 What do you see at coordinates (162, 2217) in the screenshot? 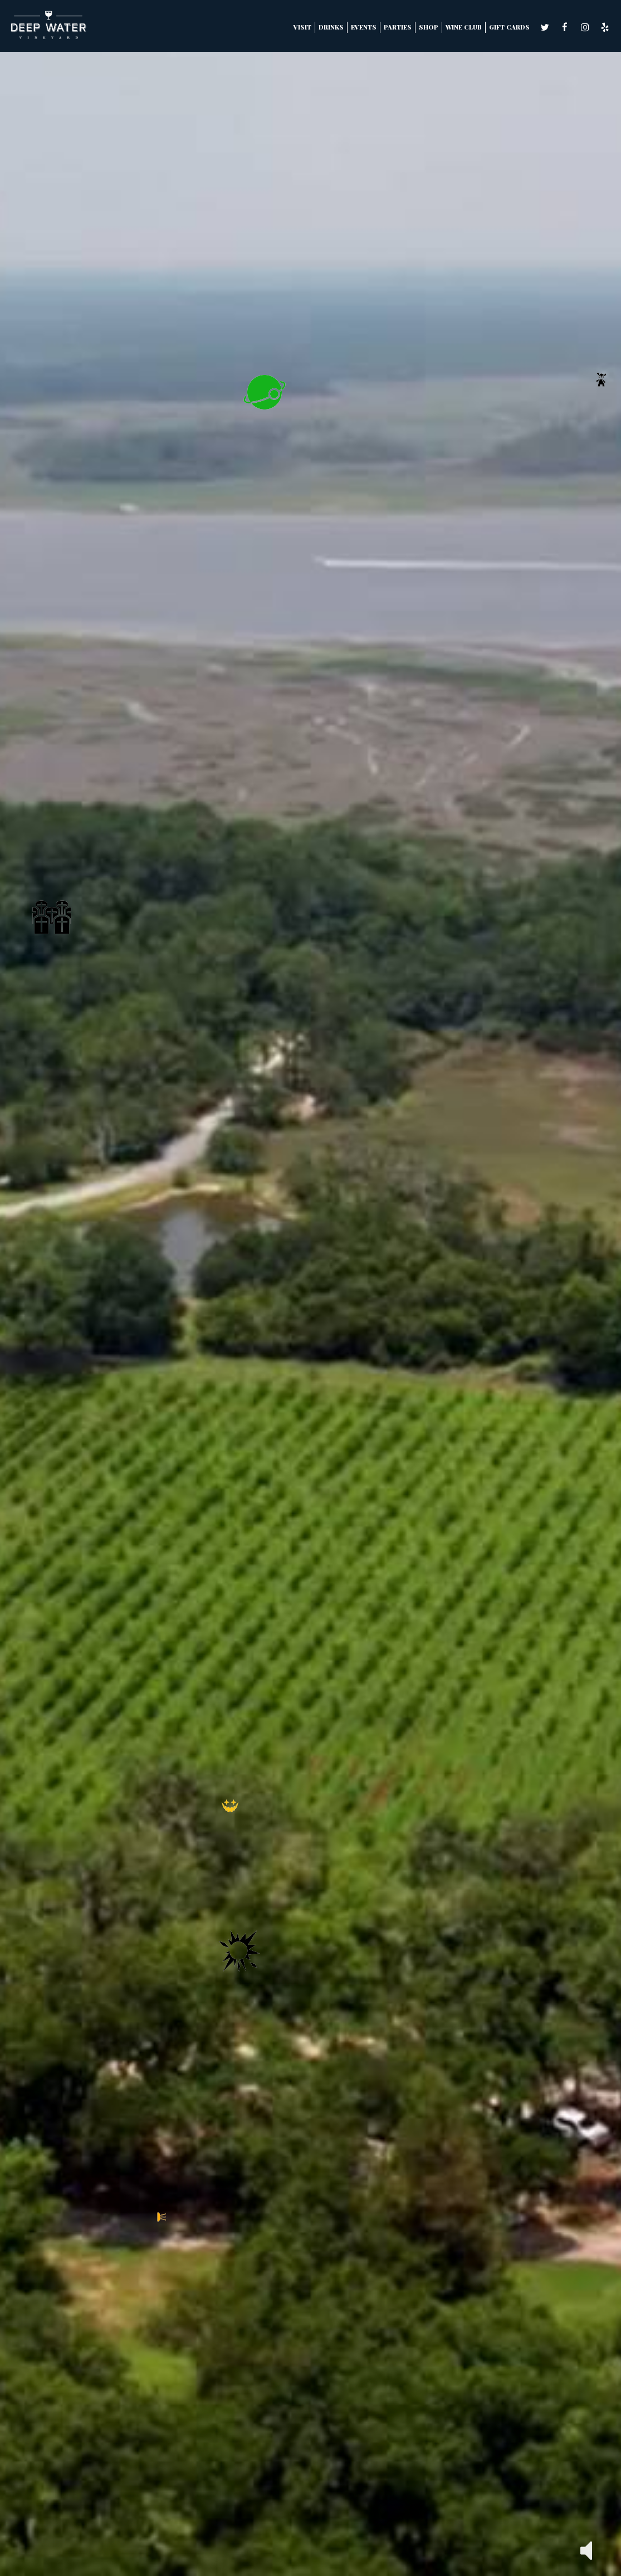
I see `indicates radiation or radioactive hazard warning` at bounding box center [162, 2217].